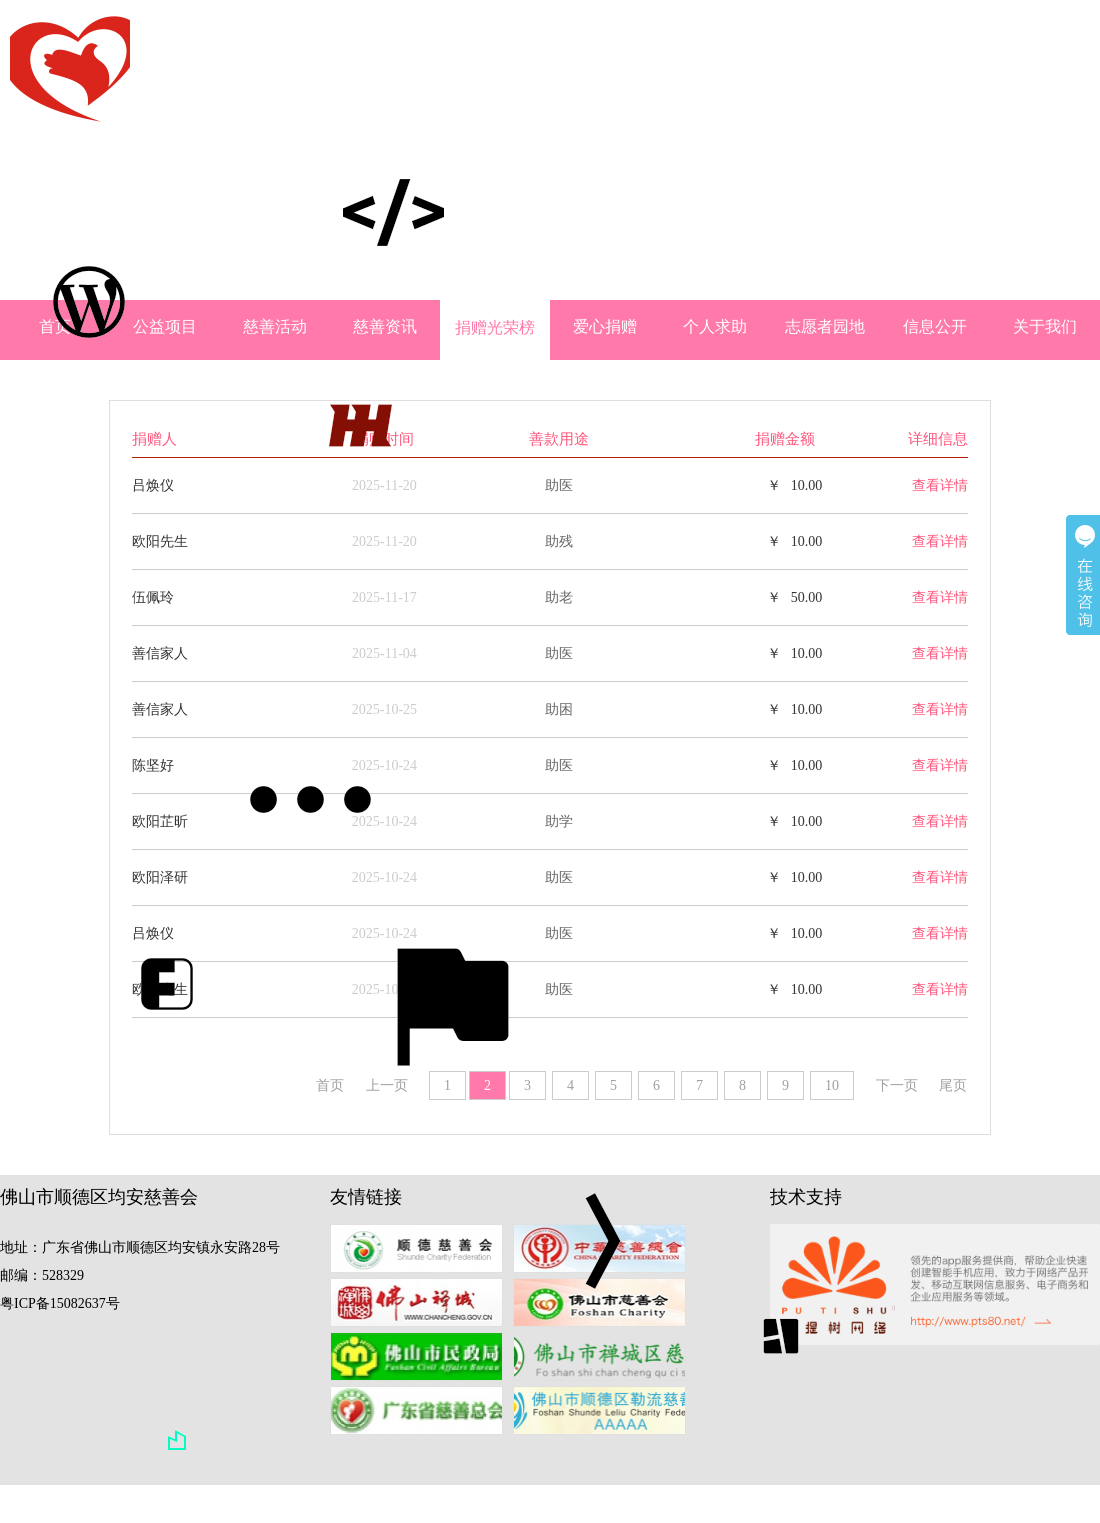  Describe the element at coordinates (167, 984) in the screenshot. I see `open the Friendica app` at that location.